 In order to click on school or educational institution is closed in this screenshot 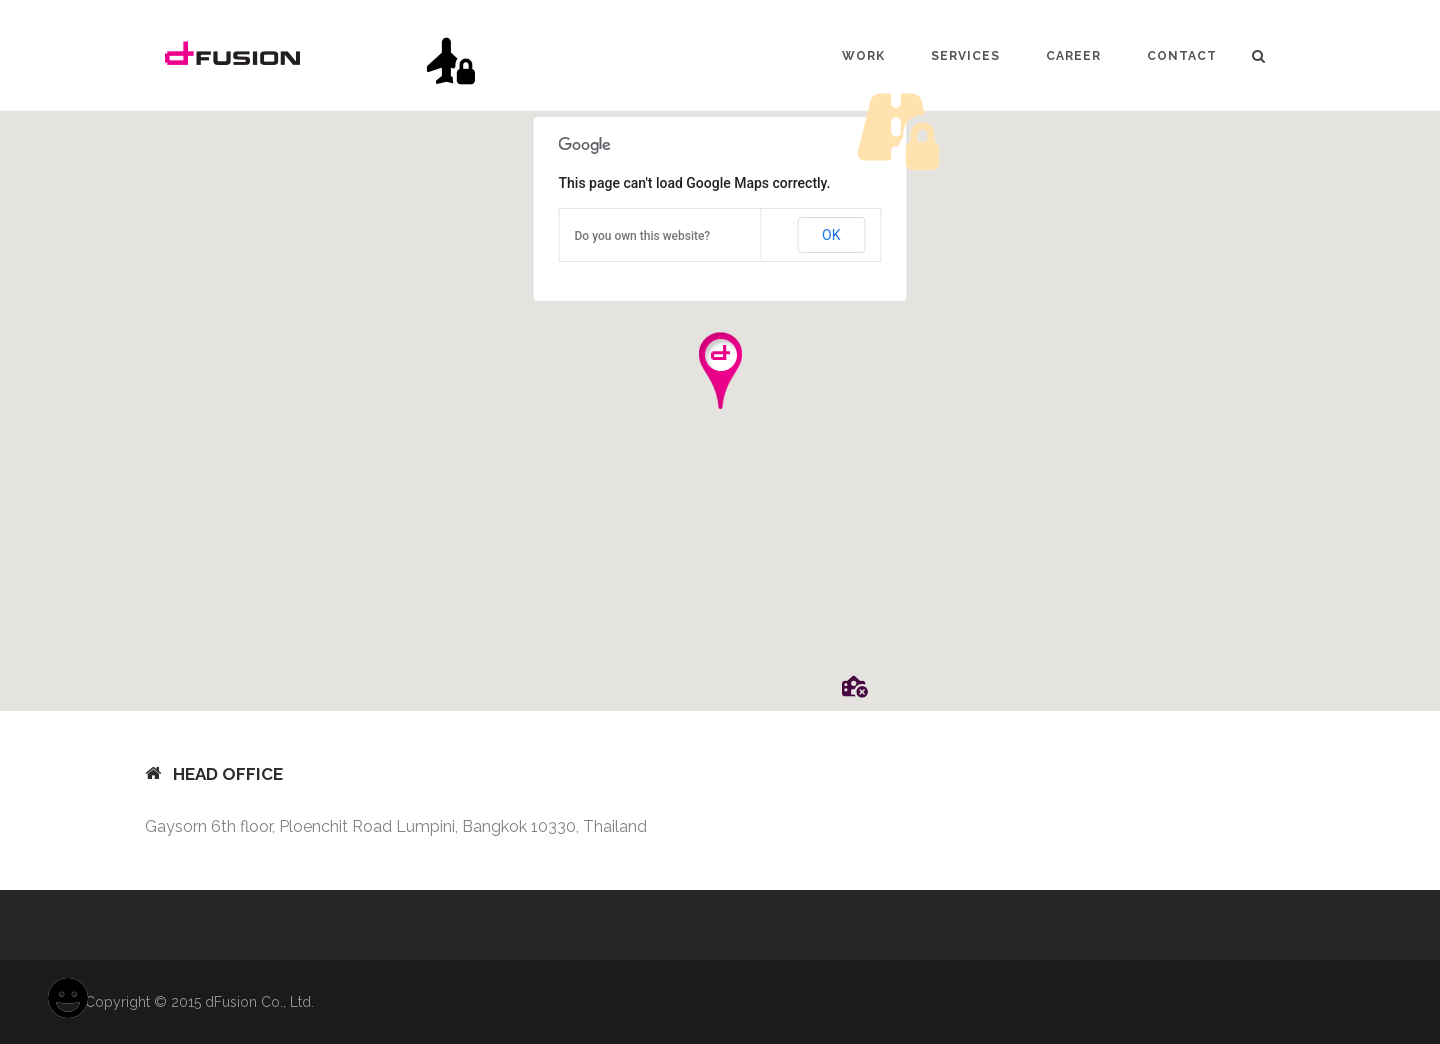, I will do `click(855, 686)`.